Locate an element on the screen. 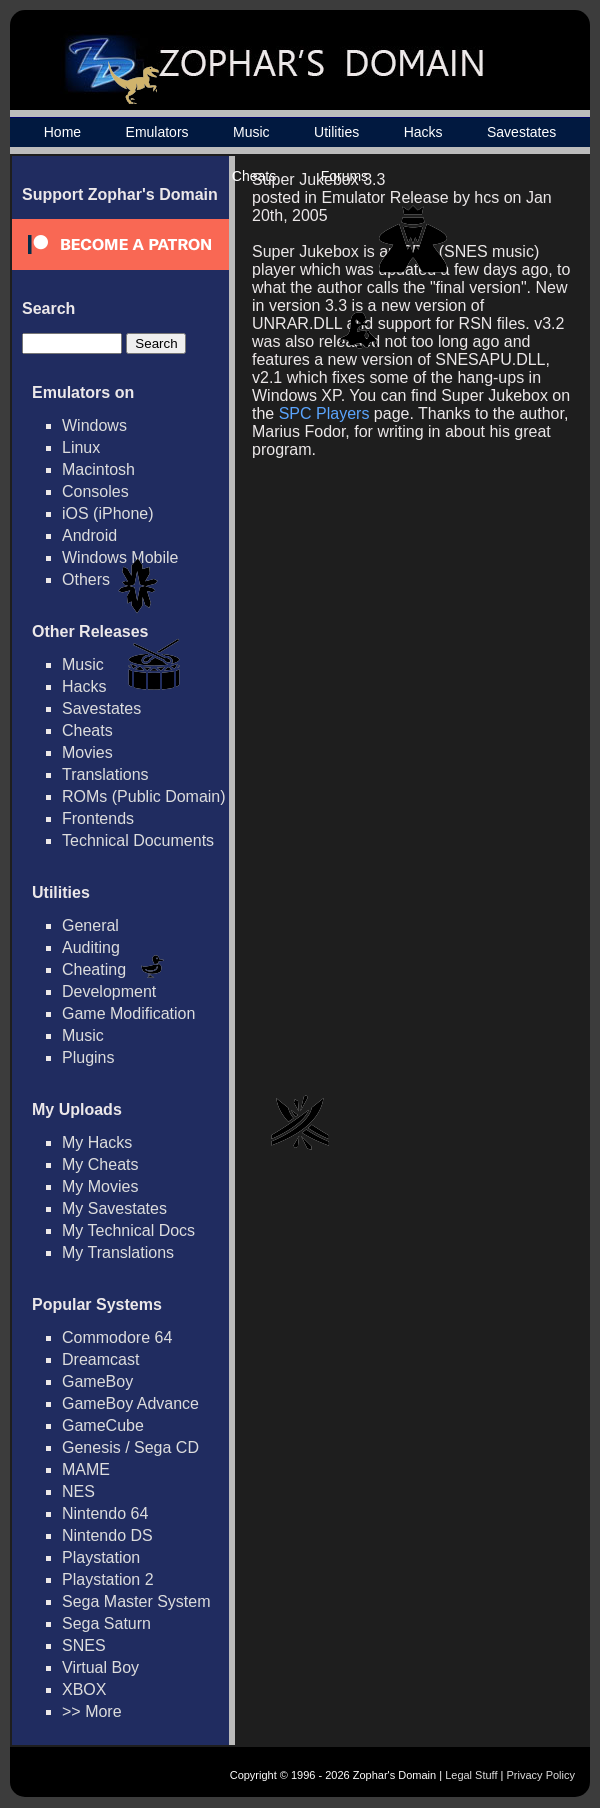 Image resolution: width=600 pixels, height=1808 pixels. initiate combat or battle mode is located at coordinates (300, 1123).